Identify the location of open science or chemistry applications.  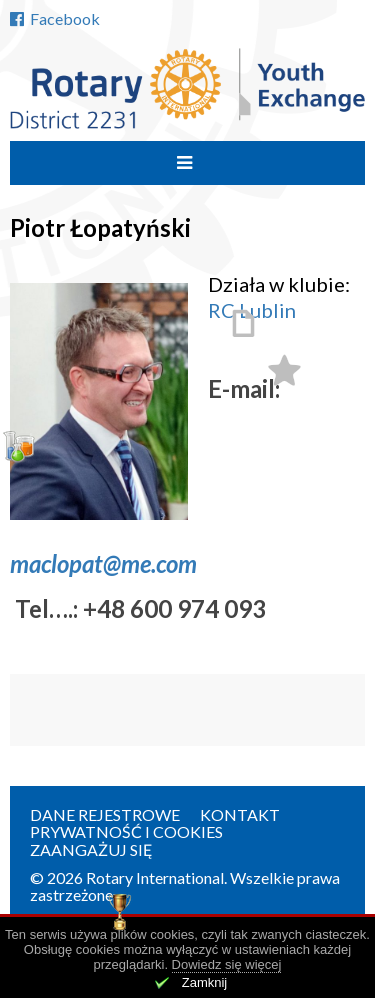
(19, 447).